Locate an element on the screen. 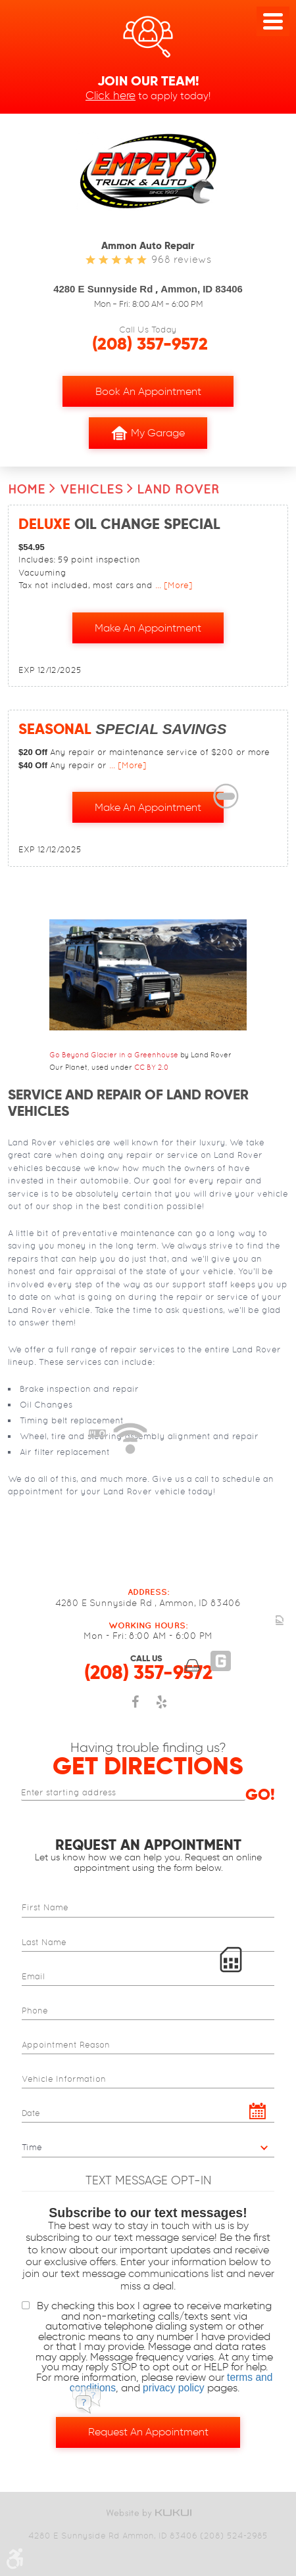  indicates wireless network connection status is located at coordinates (130, 1437).